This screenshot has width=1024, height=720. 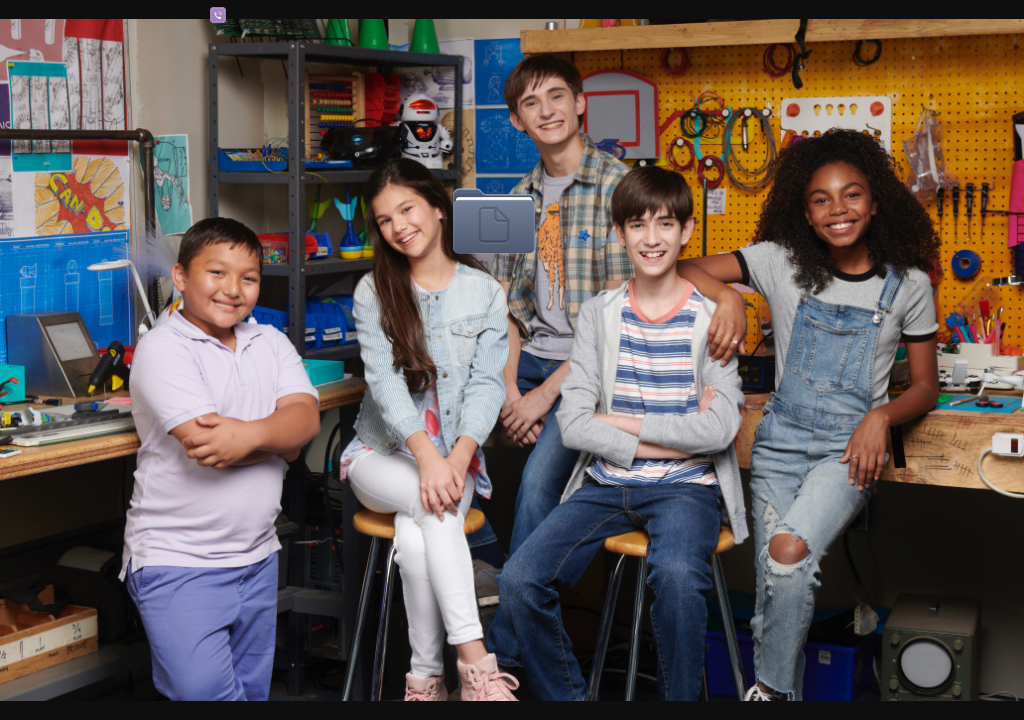 What do you see at coordinates (494, 221) in the screenshot?
I see `open your documents folder` at bounding box center [494, 221].